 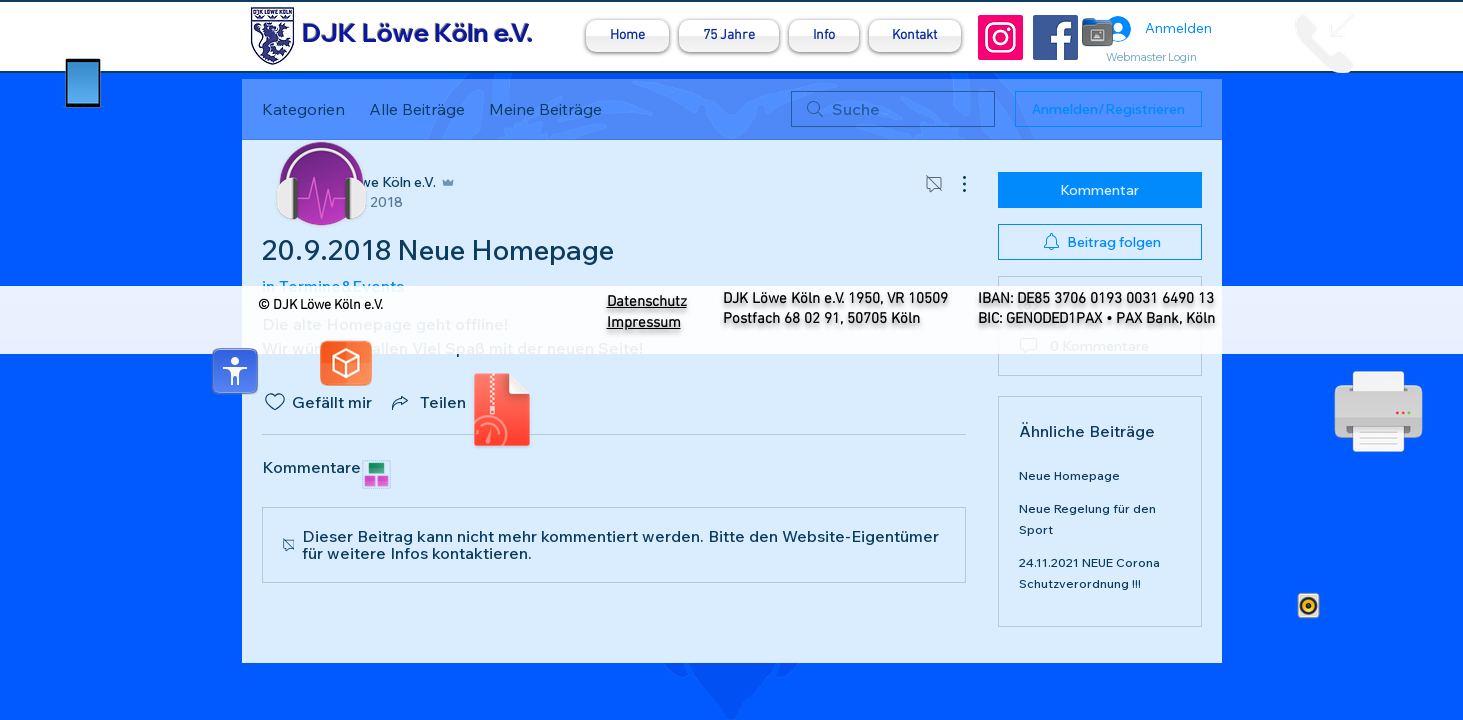 What do you see at coordinates (235, 371) in the screenshot?
I see `open accessibility settings` at bounding box center [235, 371].